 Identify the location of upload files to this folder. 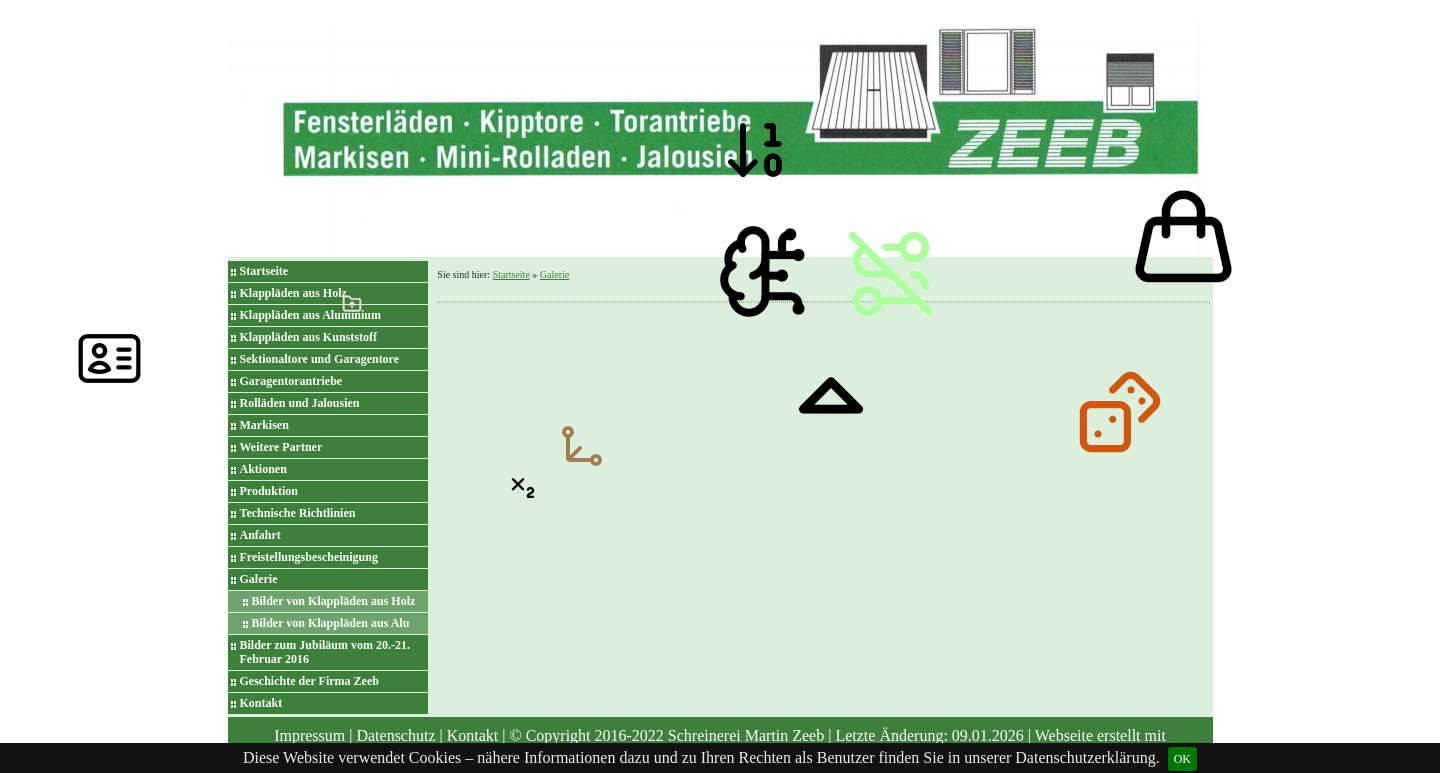
(352, 304).